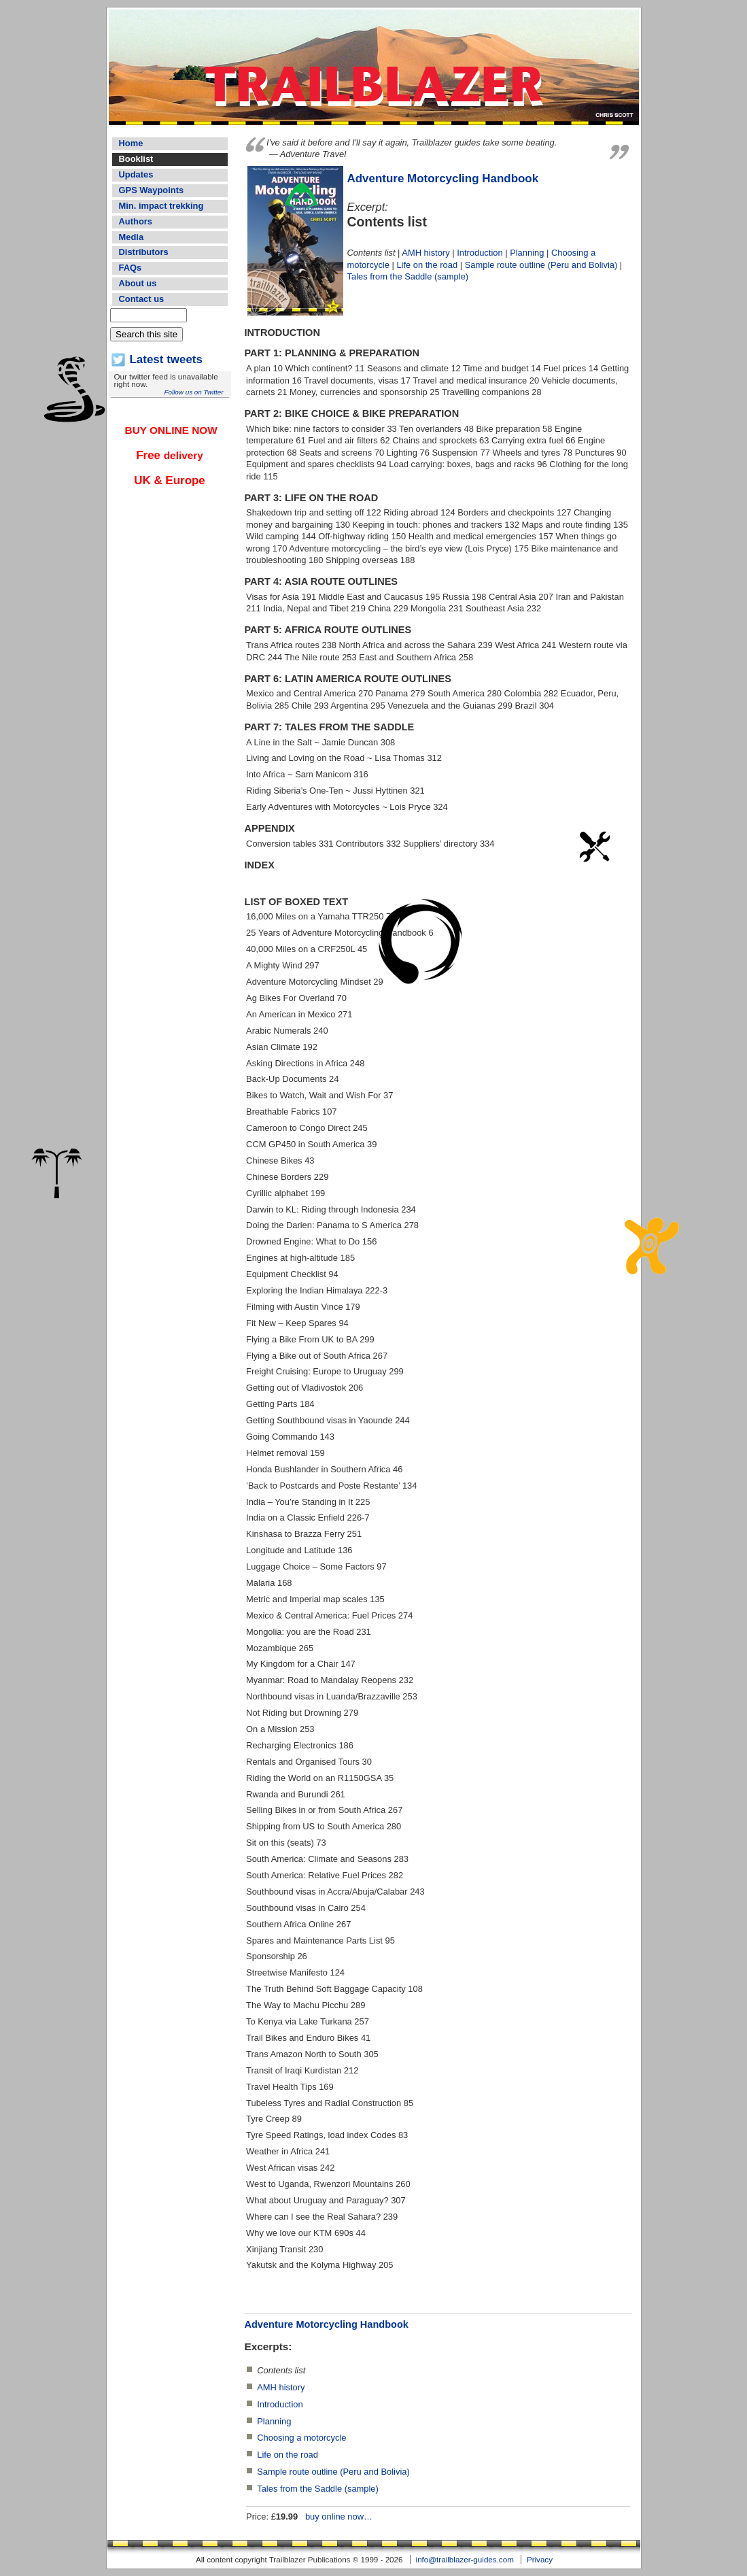  I want to click on cobra or snake character icon in a game interface, so click(74, 389).